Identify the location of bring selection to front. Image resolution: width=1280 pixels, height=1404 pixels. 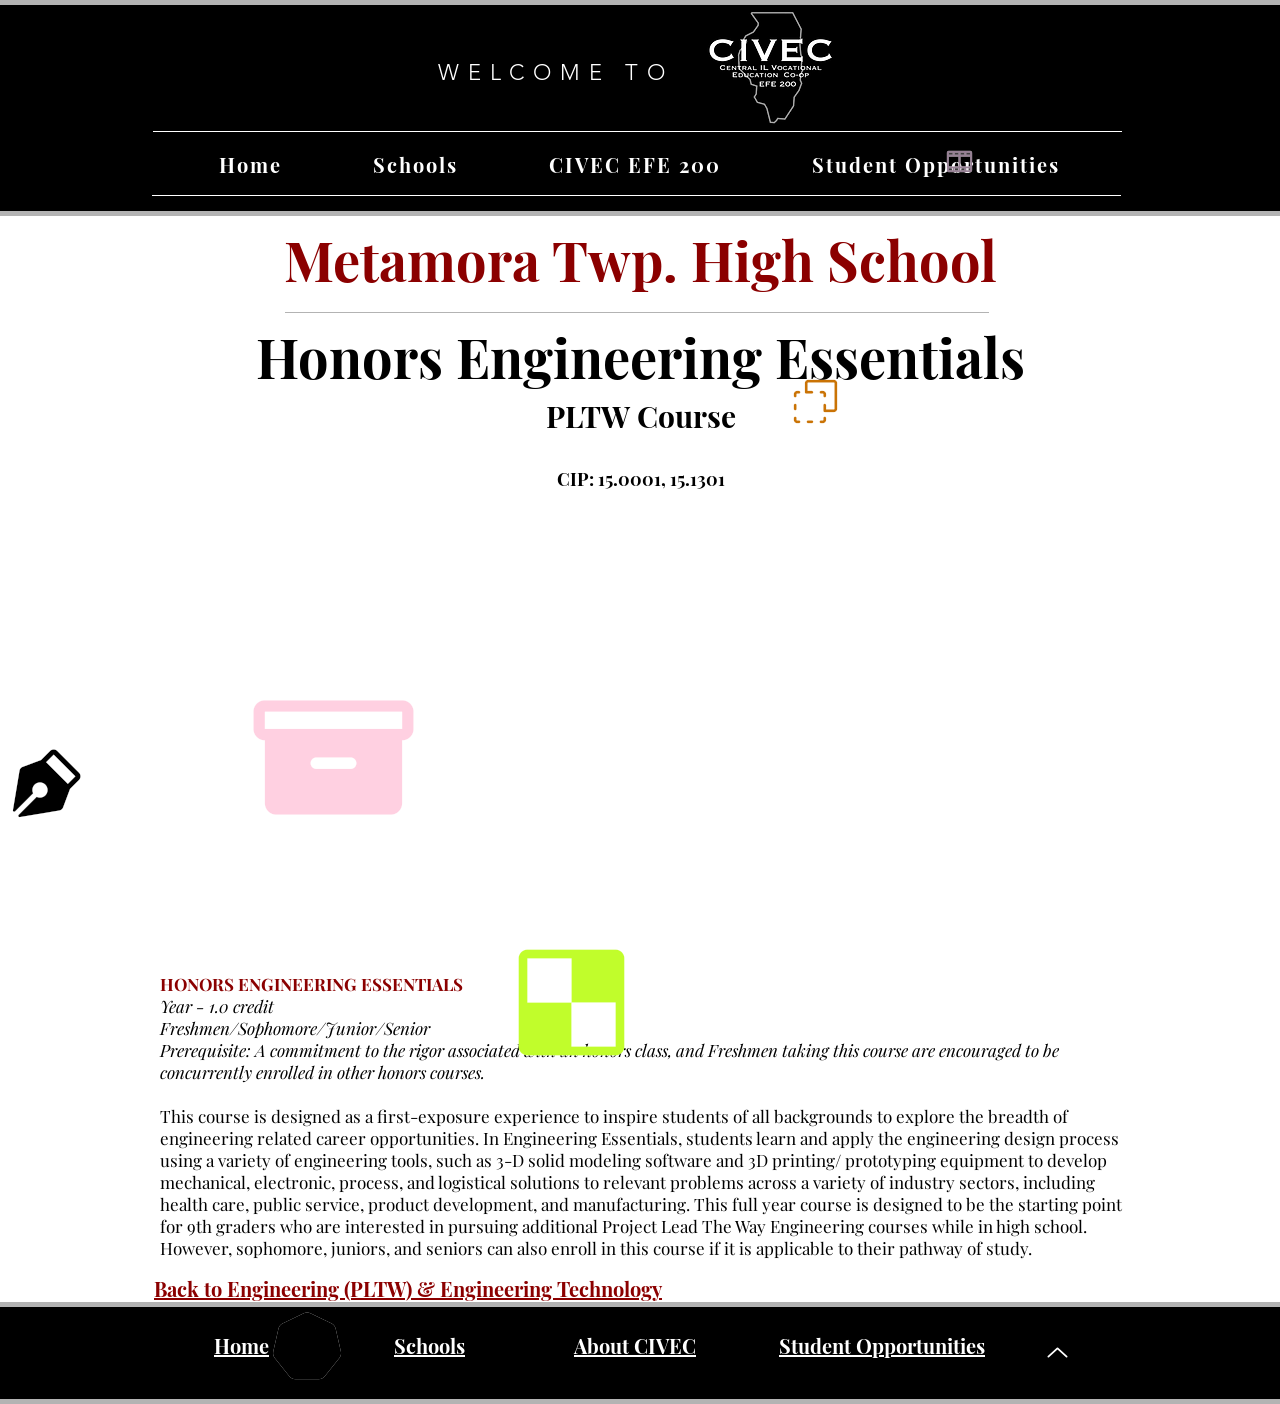
(815, 401).